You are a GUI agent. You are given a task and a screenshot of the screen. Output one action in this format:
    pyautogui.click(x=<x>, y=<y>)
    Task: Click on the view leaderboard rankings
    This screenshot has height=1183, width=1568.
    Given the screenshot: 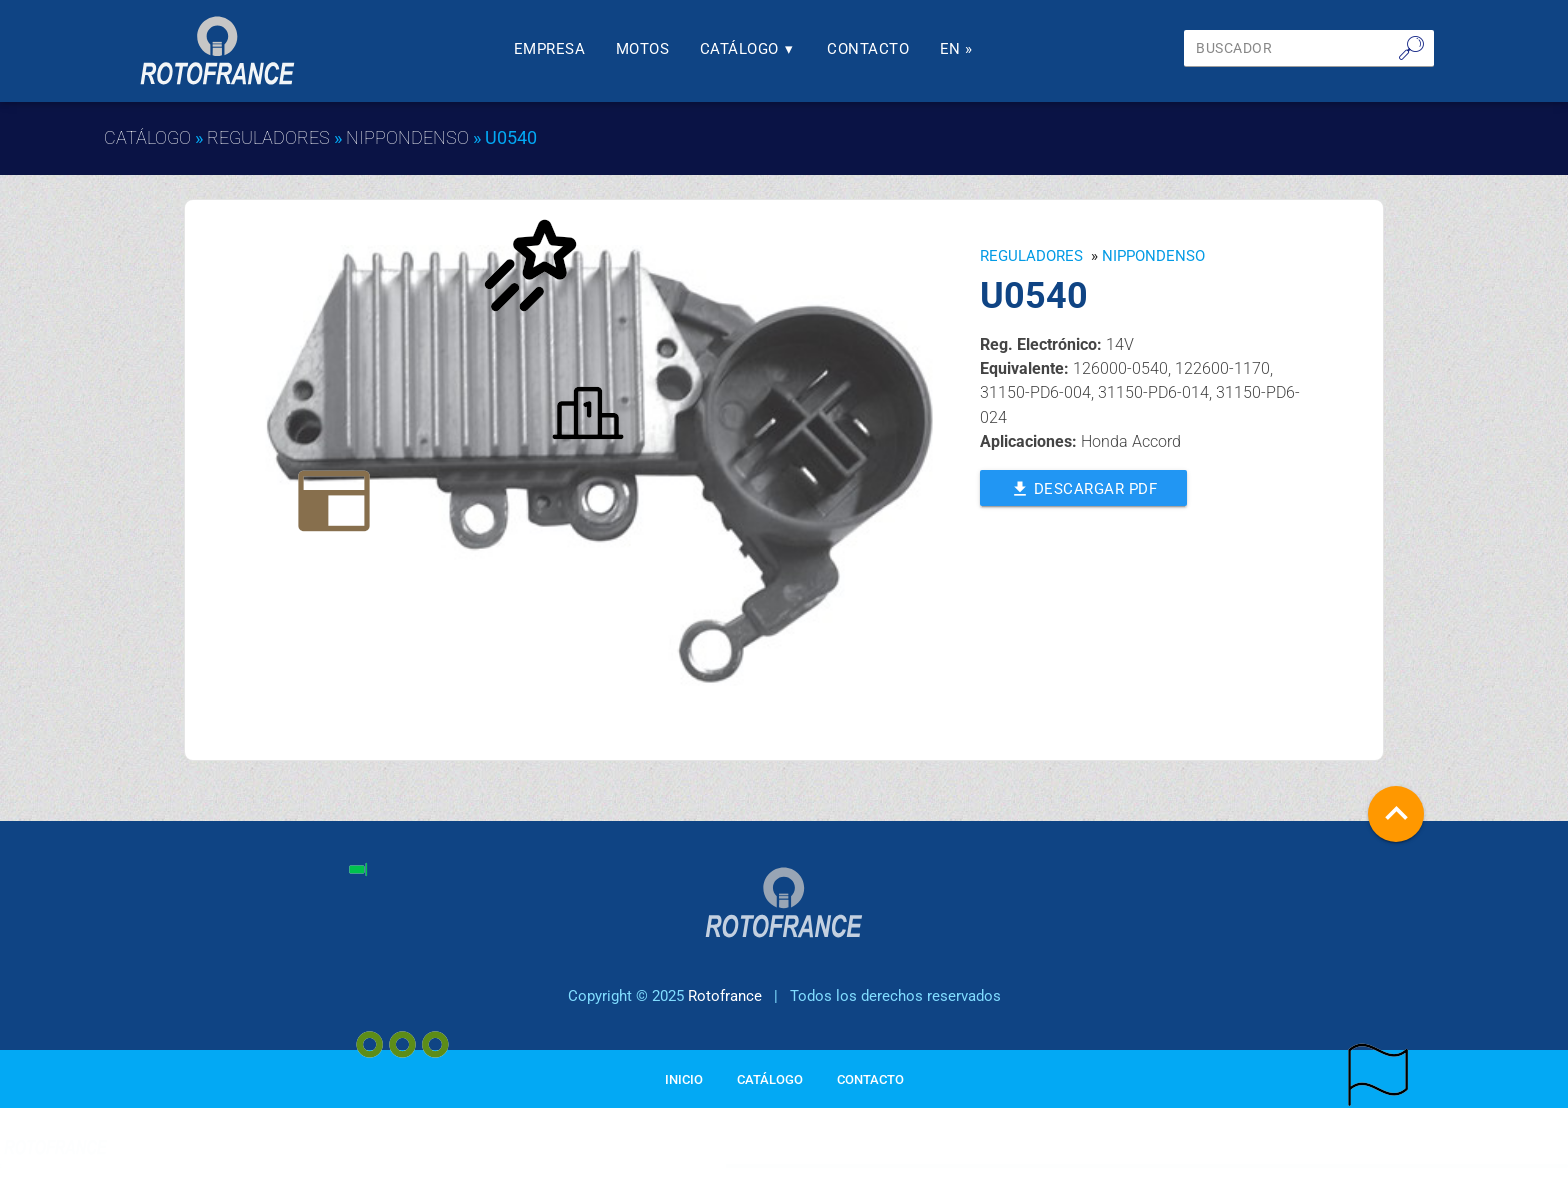 What is the action you would take?
    pyautogui.click(x=588, y=413)
    